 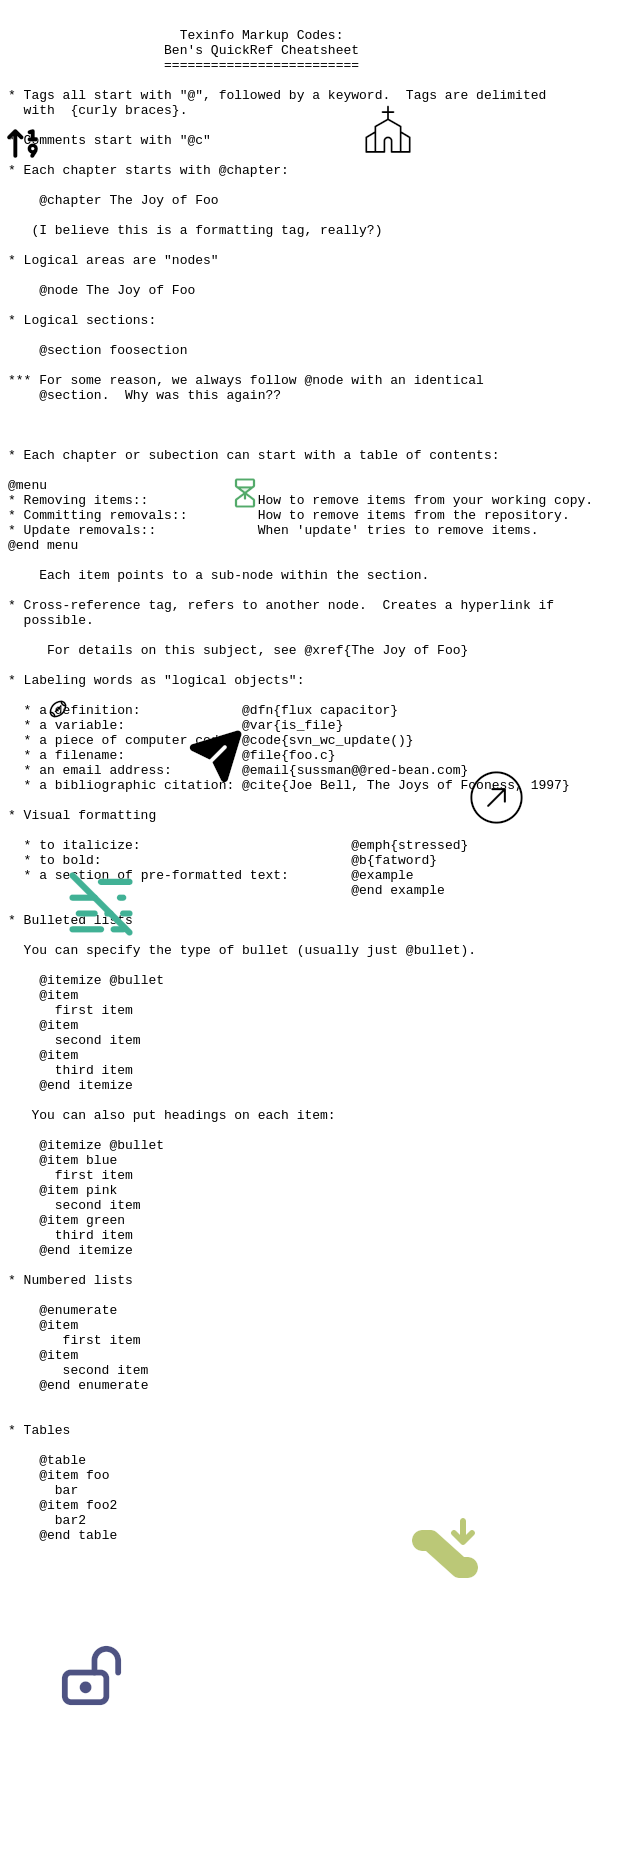 What do you see at coordinates (388, 132) in the screenshot?
I see `view nearby churches or places of worship` at bounding box center [388, 132].